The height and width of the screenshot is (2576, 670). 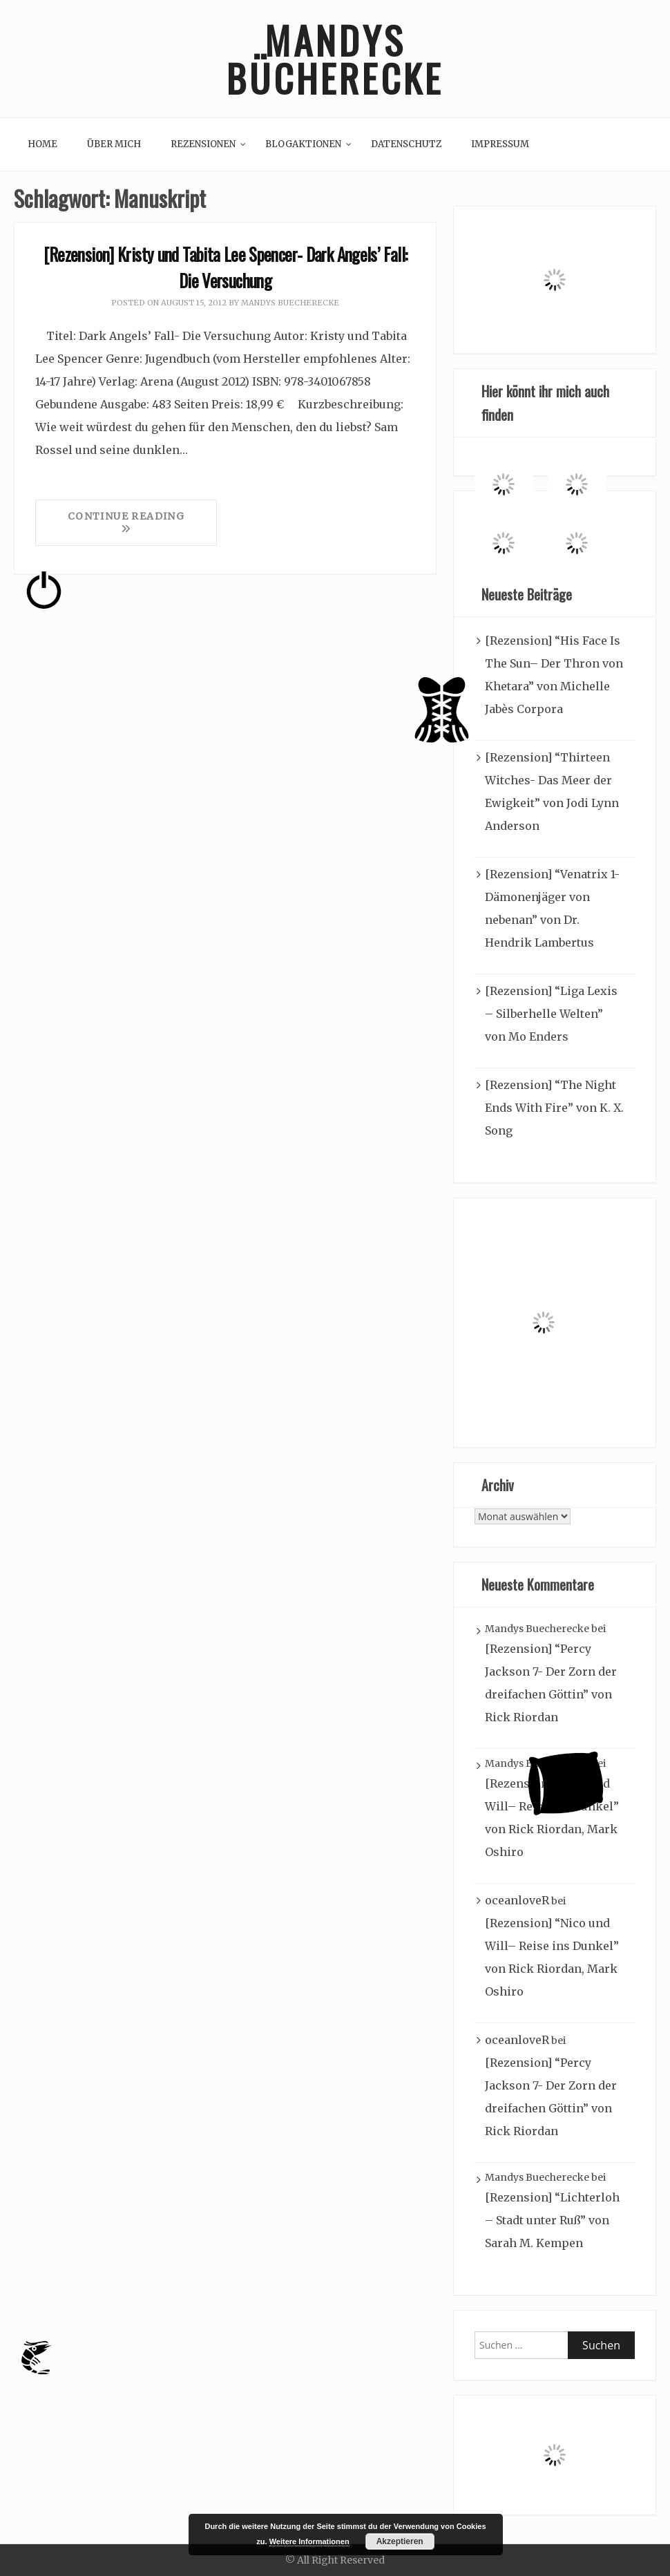 What do you see at coordinates (566, 1783) in the screenshot?
I see `indicates sleep mode or rest state` at bounding box center [566, 1783].